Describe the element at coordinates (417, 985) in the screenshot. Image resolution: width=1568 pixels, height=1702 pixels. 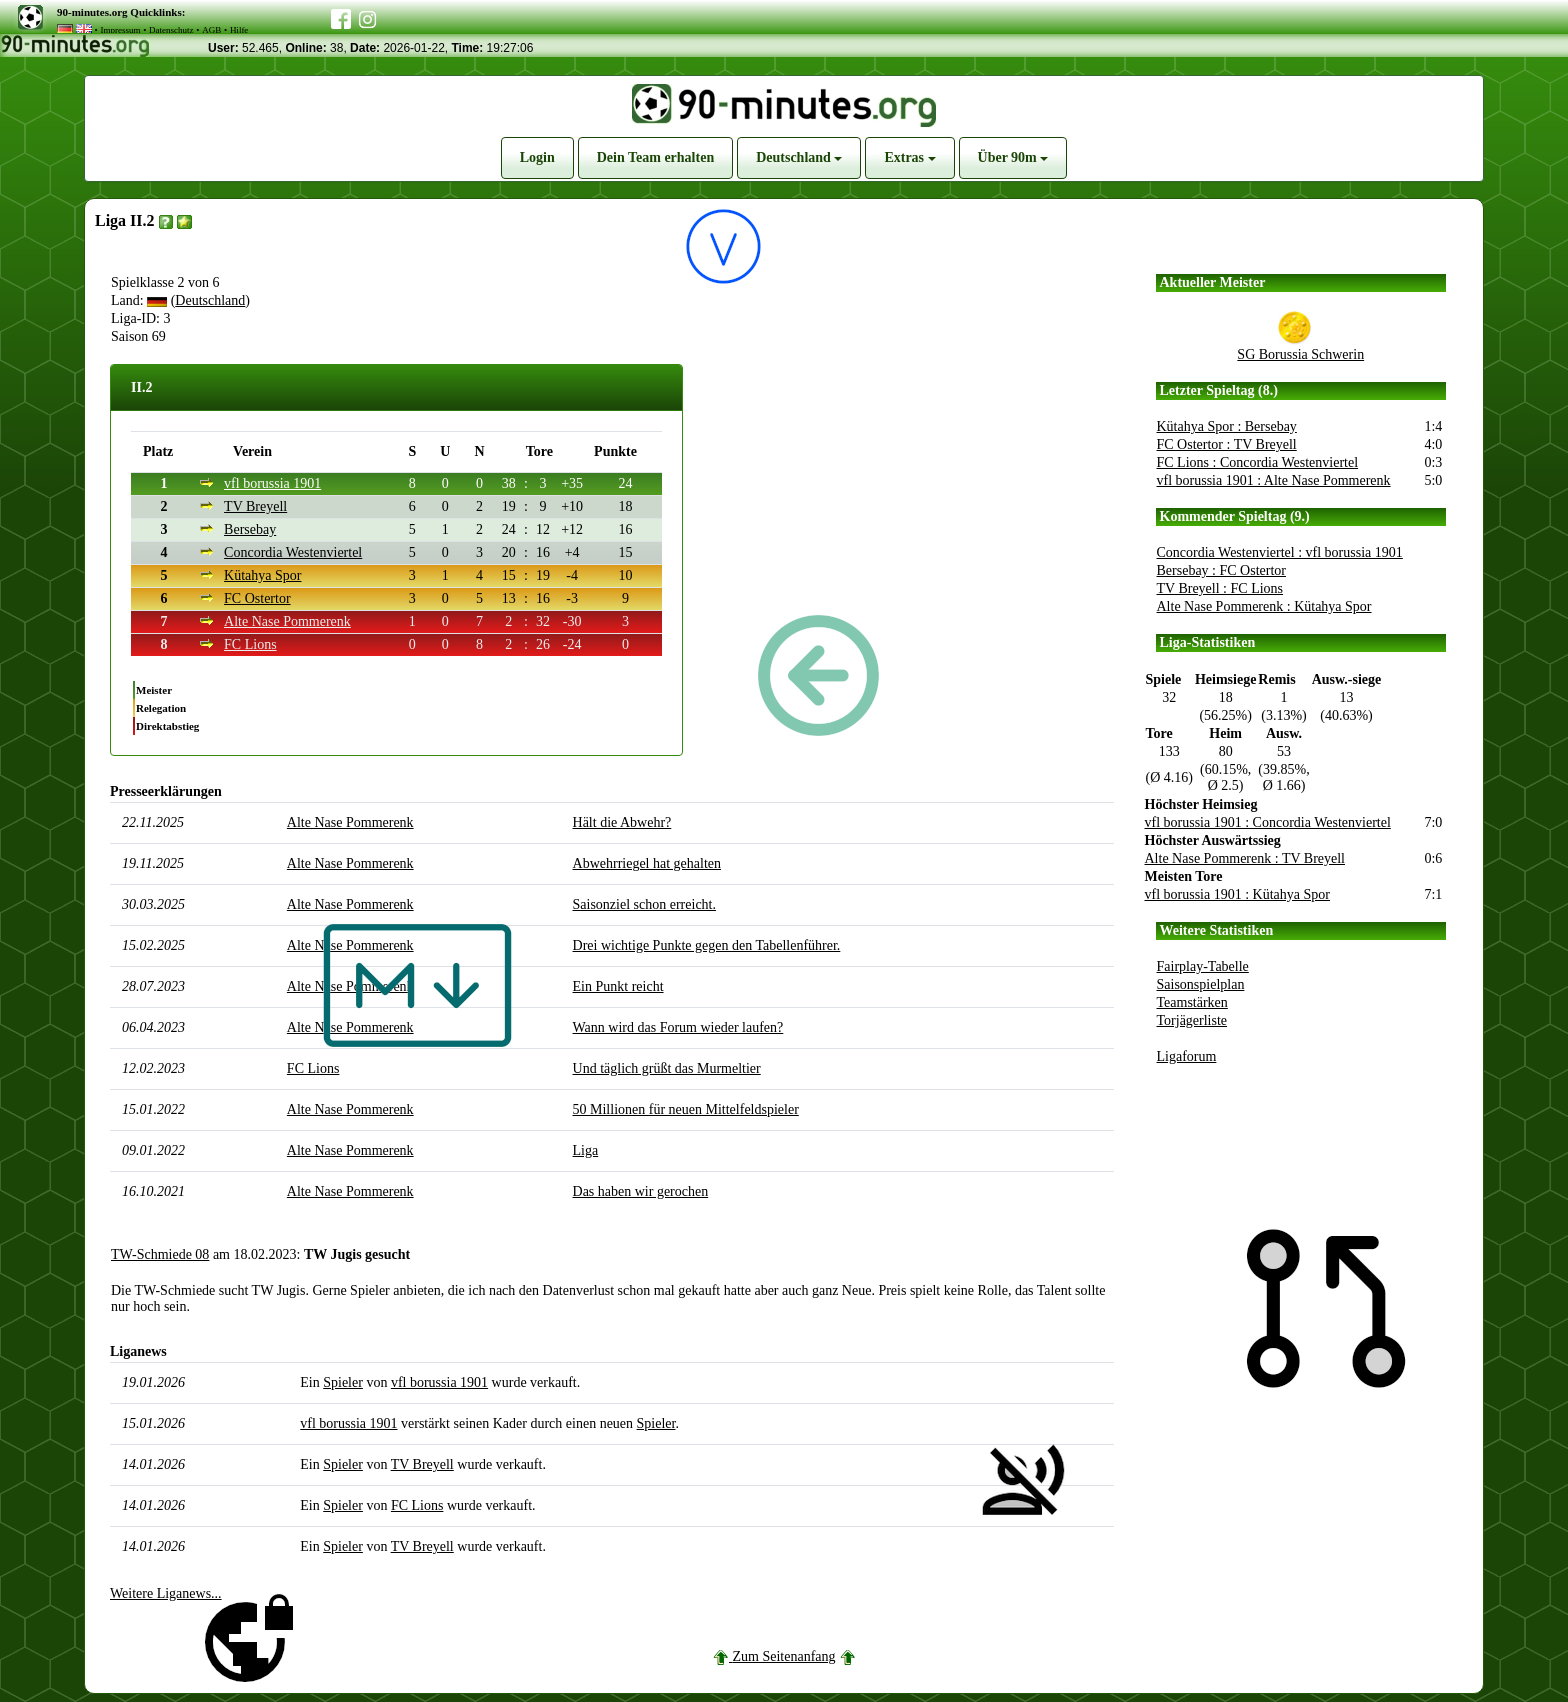
I see `indicates markdown formatting is supported` at that location.